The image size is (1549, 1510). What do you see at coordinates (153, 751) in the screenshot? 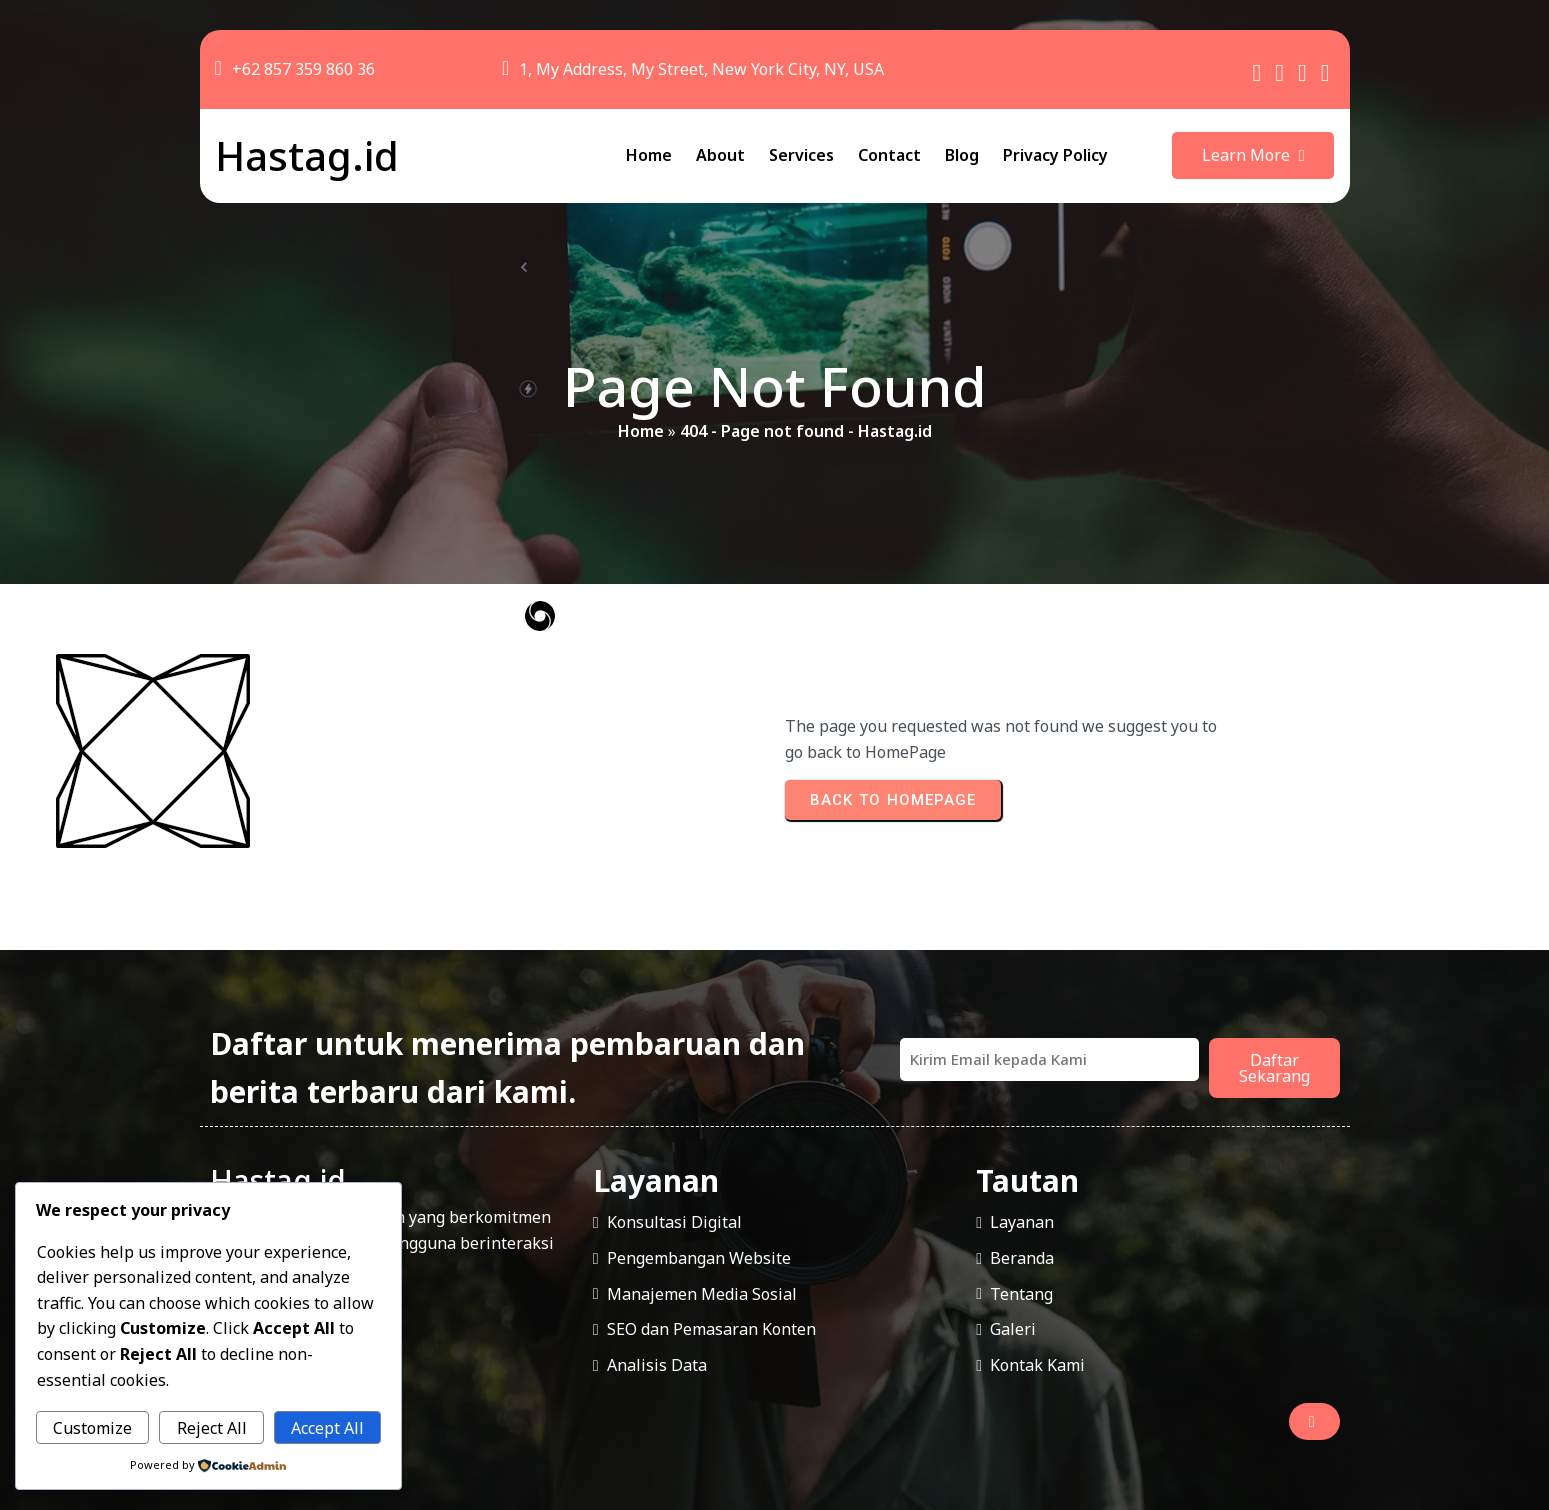
I see `haxe programming language logo` at bounding box center [153, 751].